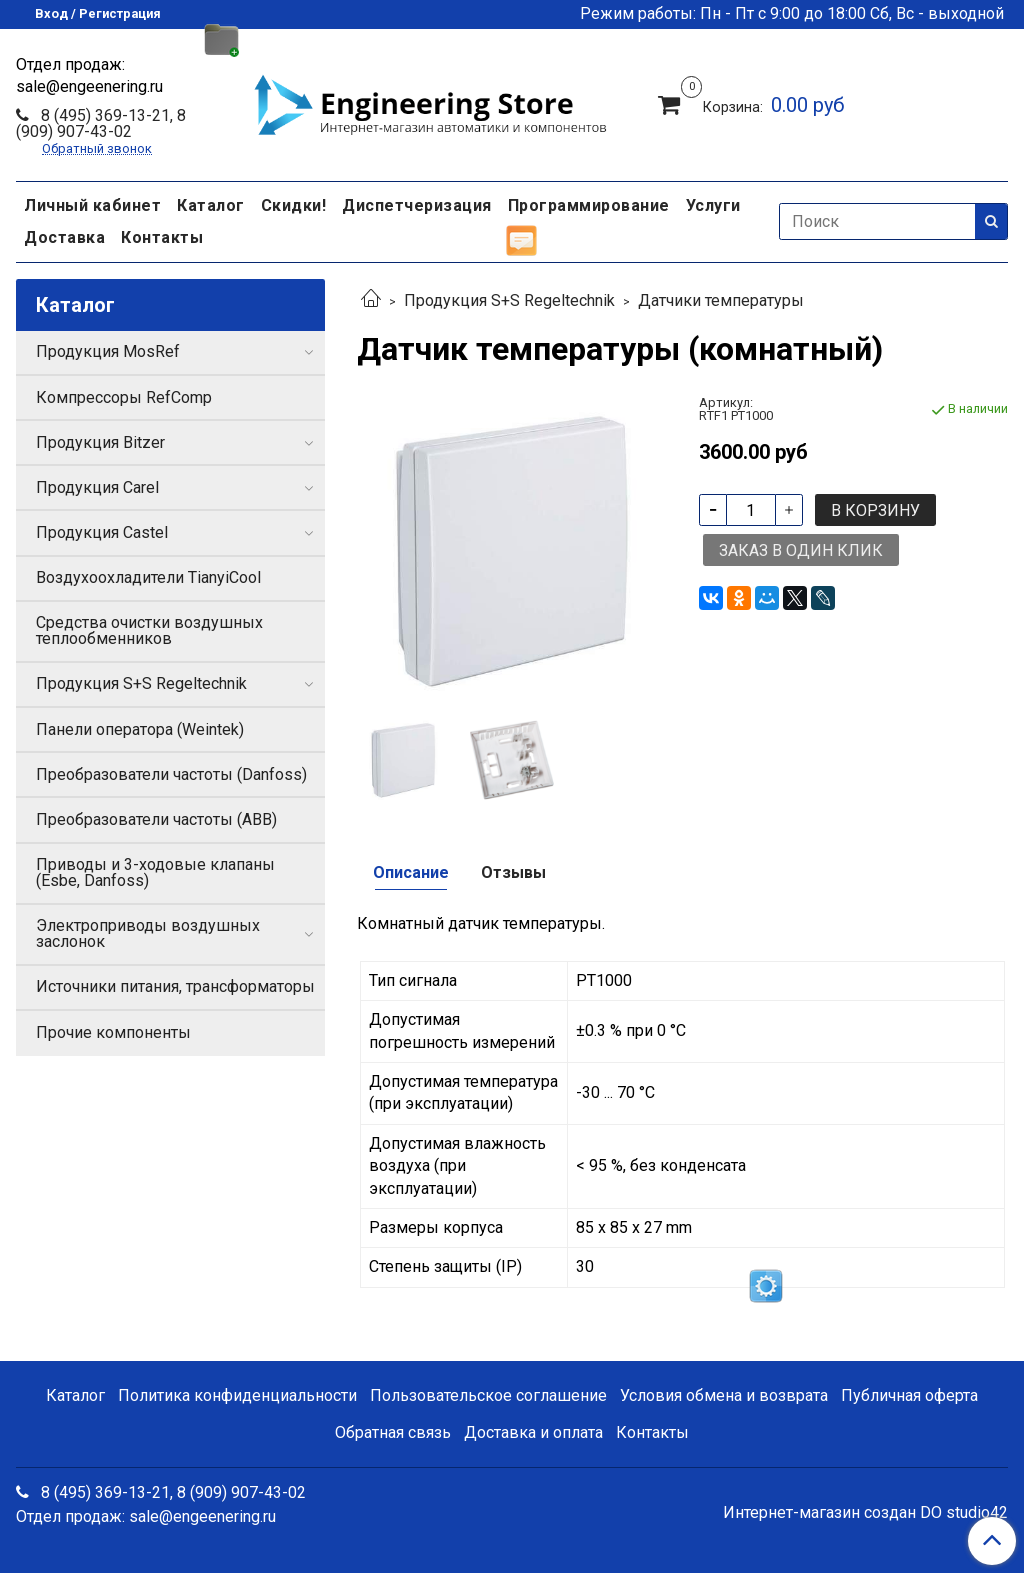 The height and width of the screenshot is (1573, 1024). What do you see at coordinates (521, 240) in the screenshot?
I see `open instant messaging app` at bounding box center [521, 240].